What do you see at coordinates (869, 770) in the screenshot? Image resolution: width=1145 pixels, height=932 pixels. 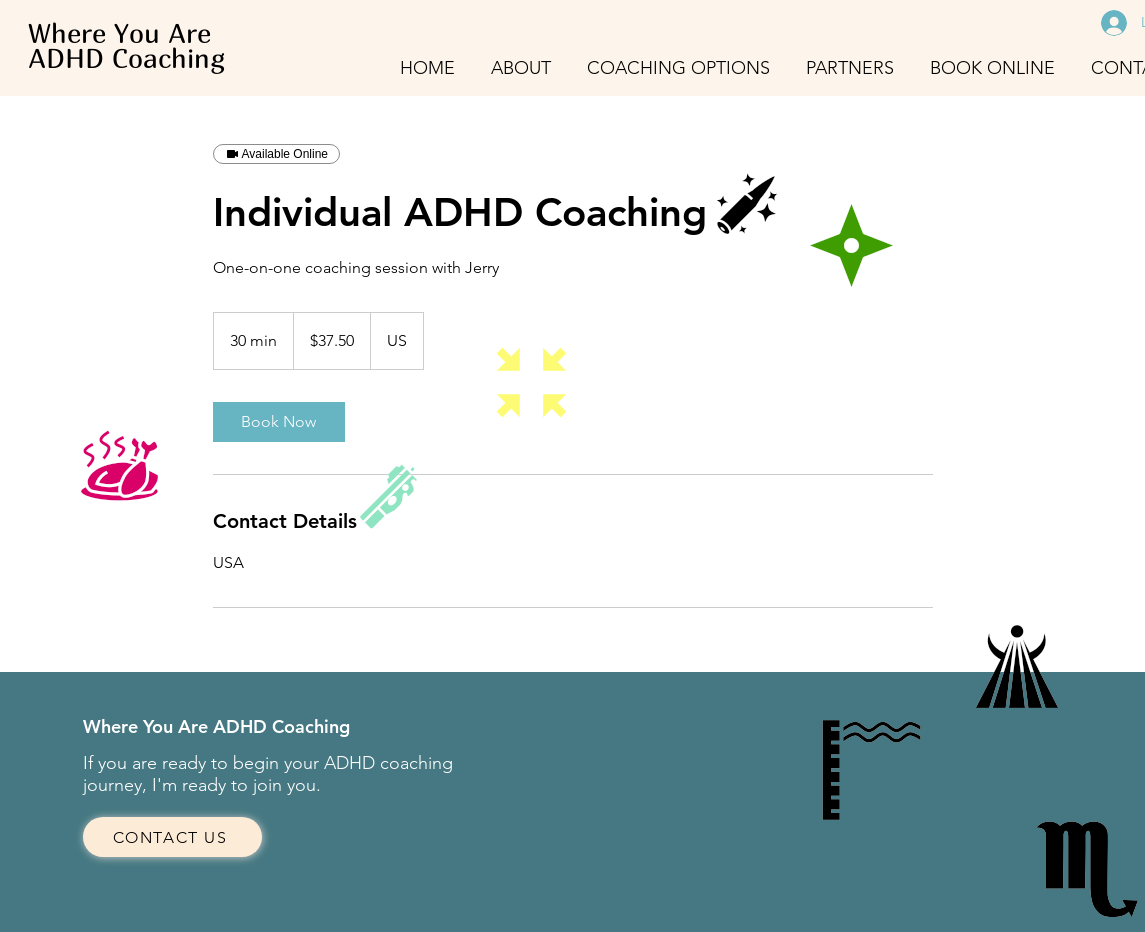 I see `indicates high tide water level` at bounding box center [869, 770].